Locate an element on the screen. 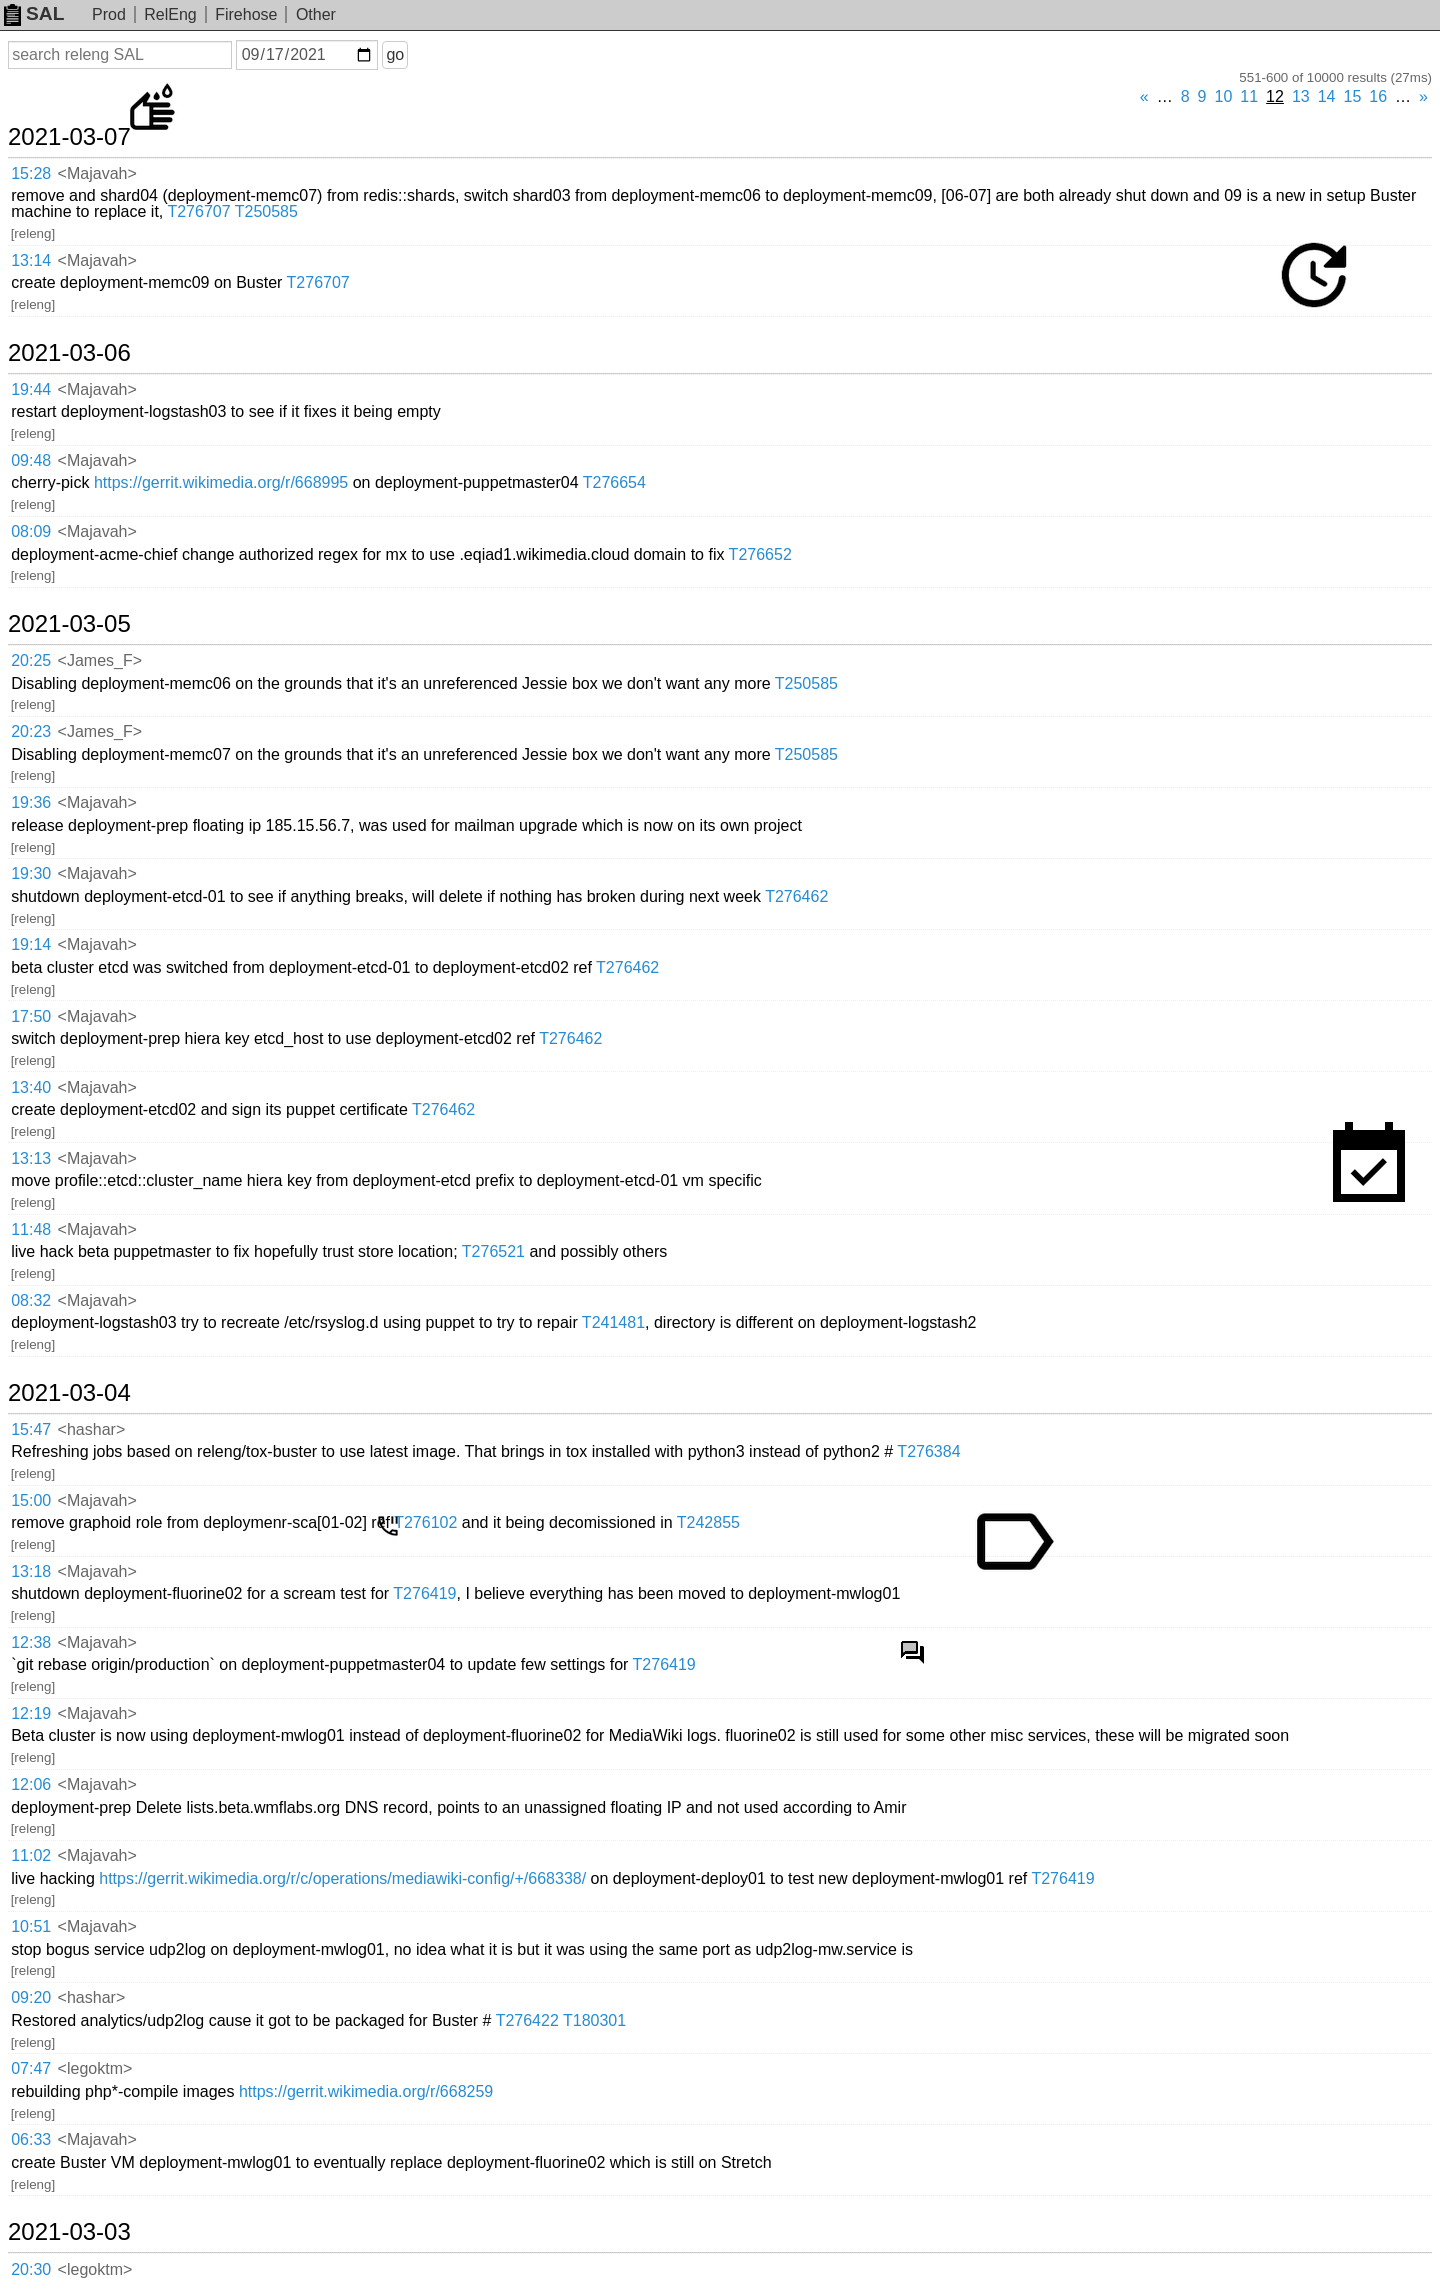  event confirmed or available is located at coordinates (1369, 1166).